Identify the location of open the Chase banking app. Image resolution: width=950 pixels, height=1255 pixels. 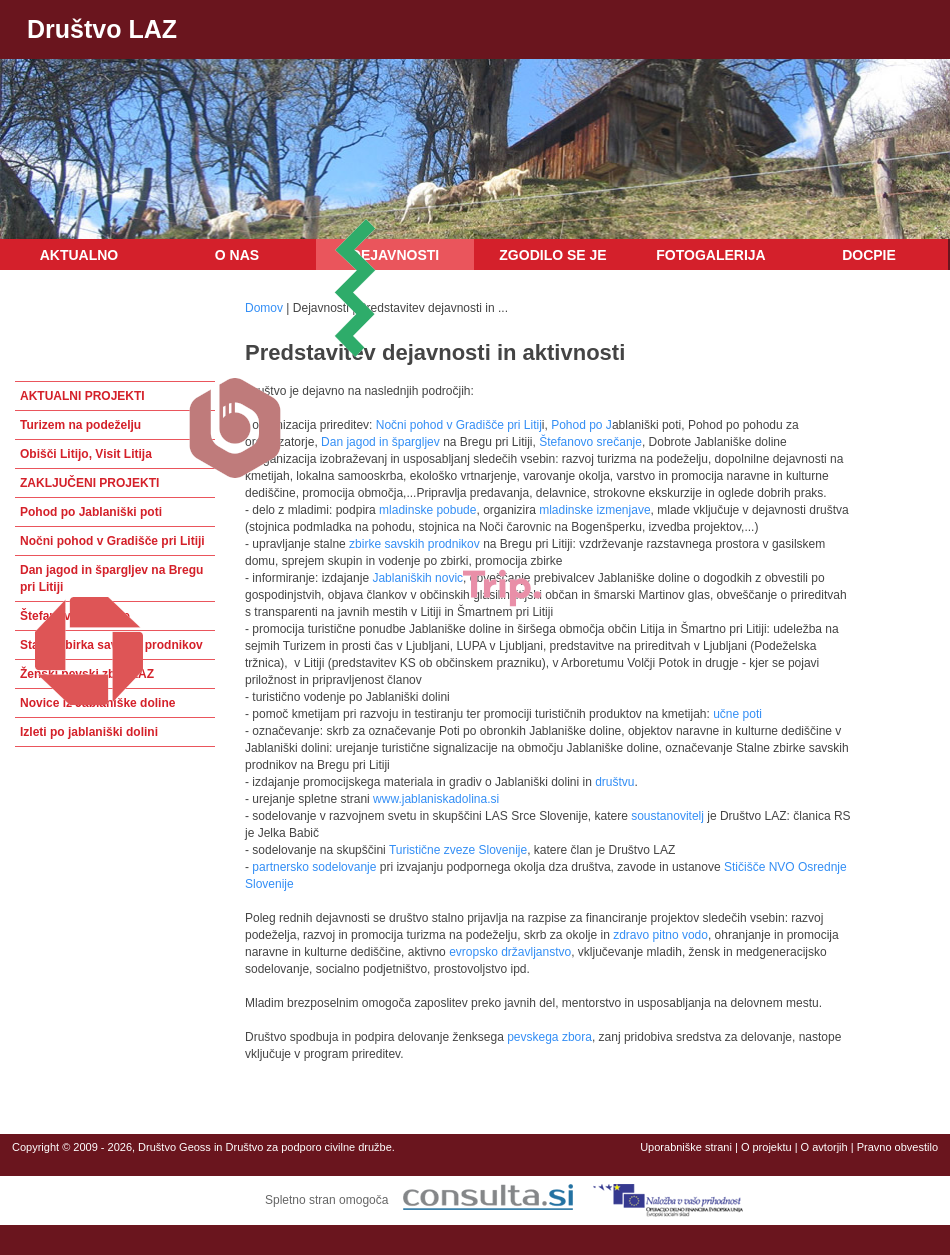
(89, 651).